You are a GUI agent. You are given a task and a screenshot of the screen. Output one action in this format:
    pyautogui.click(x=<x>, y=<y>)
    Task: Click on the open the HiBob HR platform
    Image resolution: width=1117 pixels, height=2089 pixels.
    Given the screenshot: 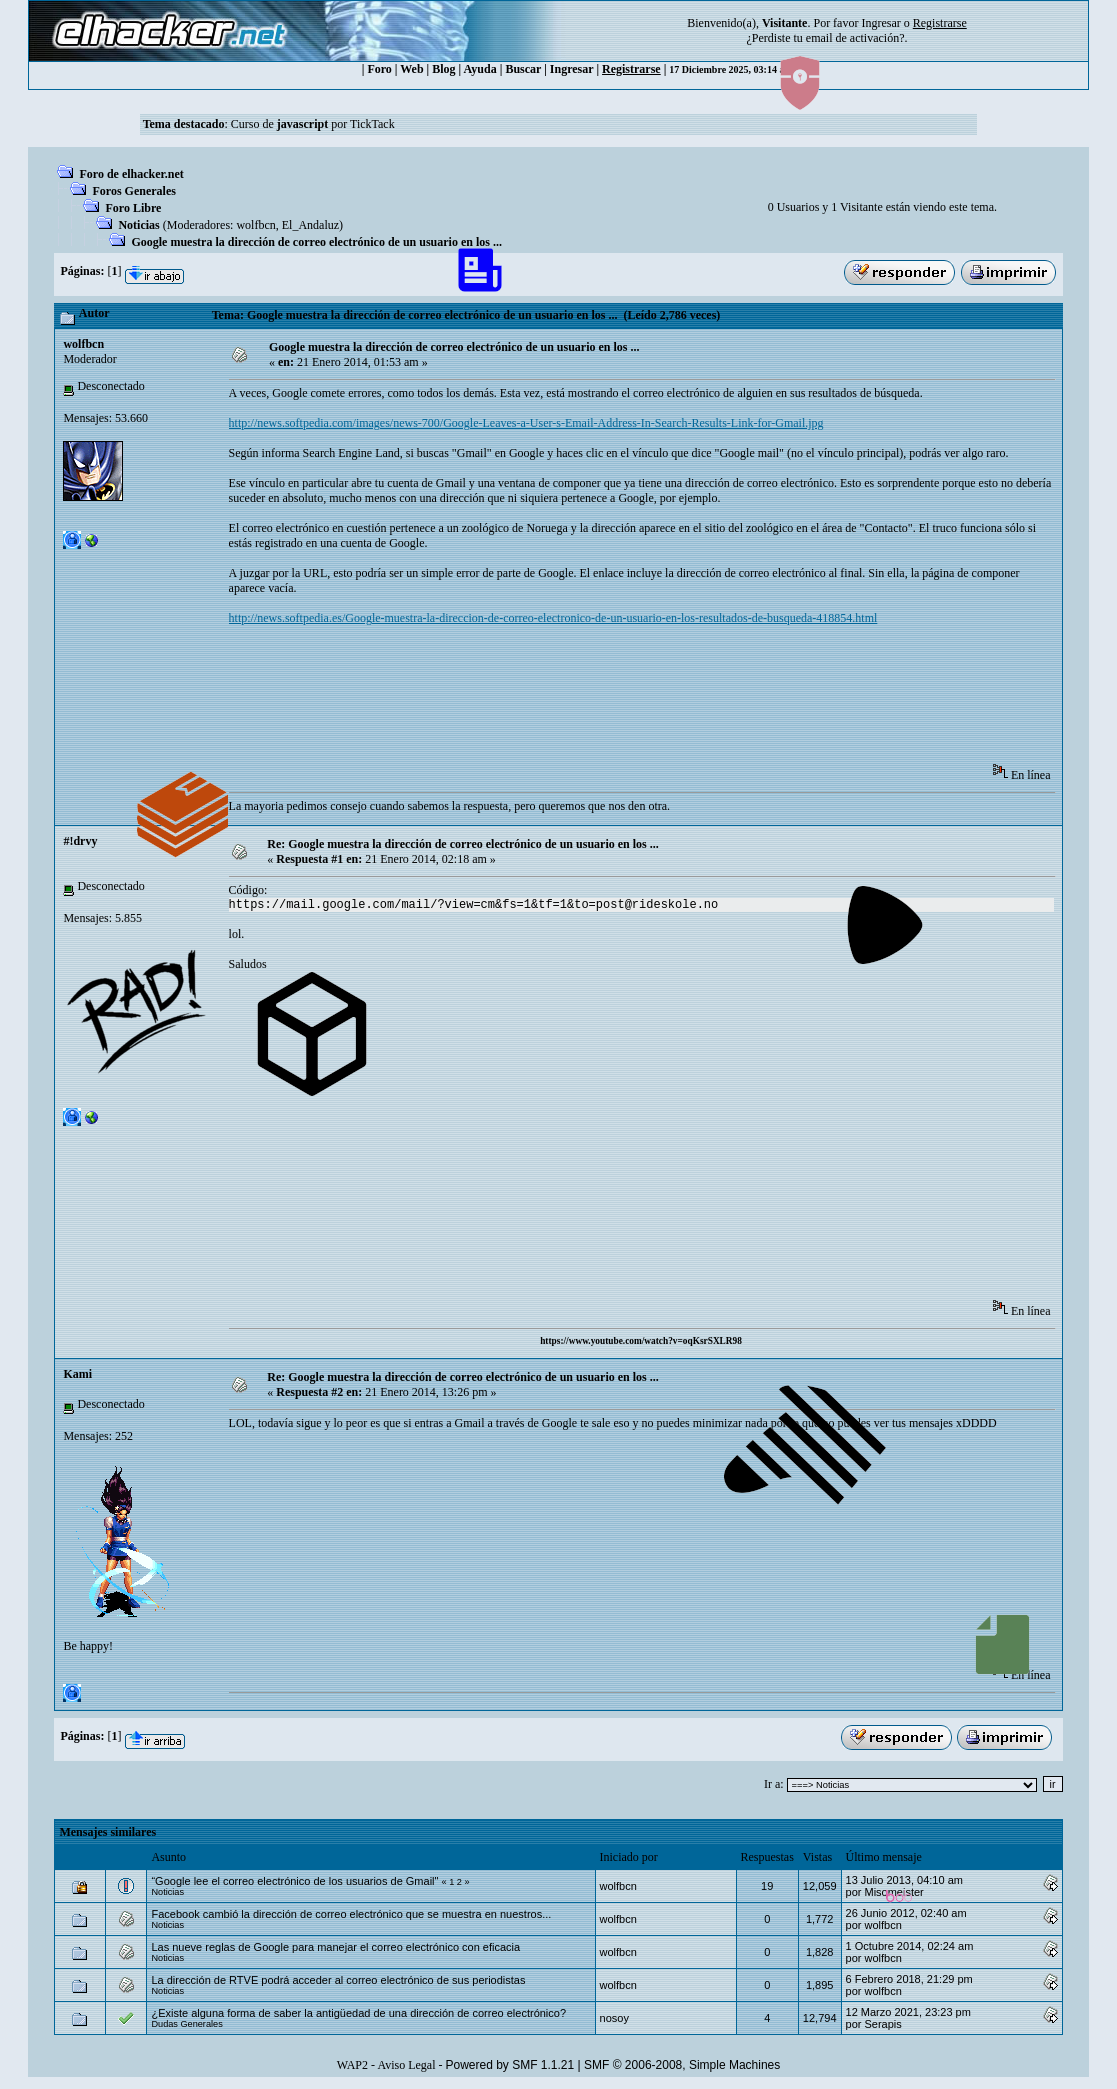 What is the action you would take?
    pyautogui.click(x=899, y=1896)
    